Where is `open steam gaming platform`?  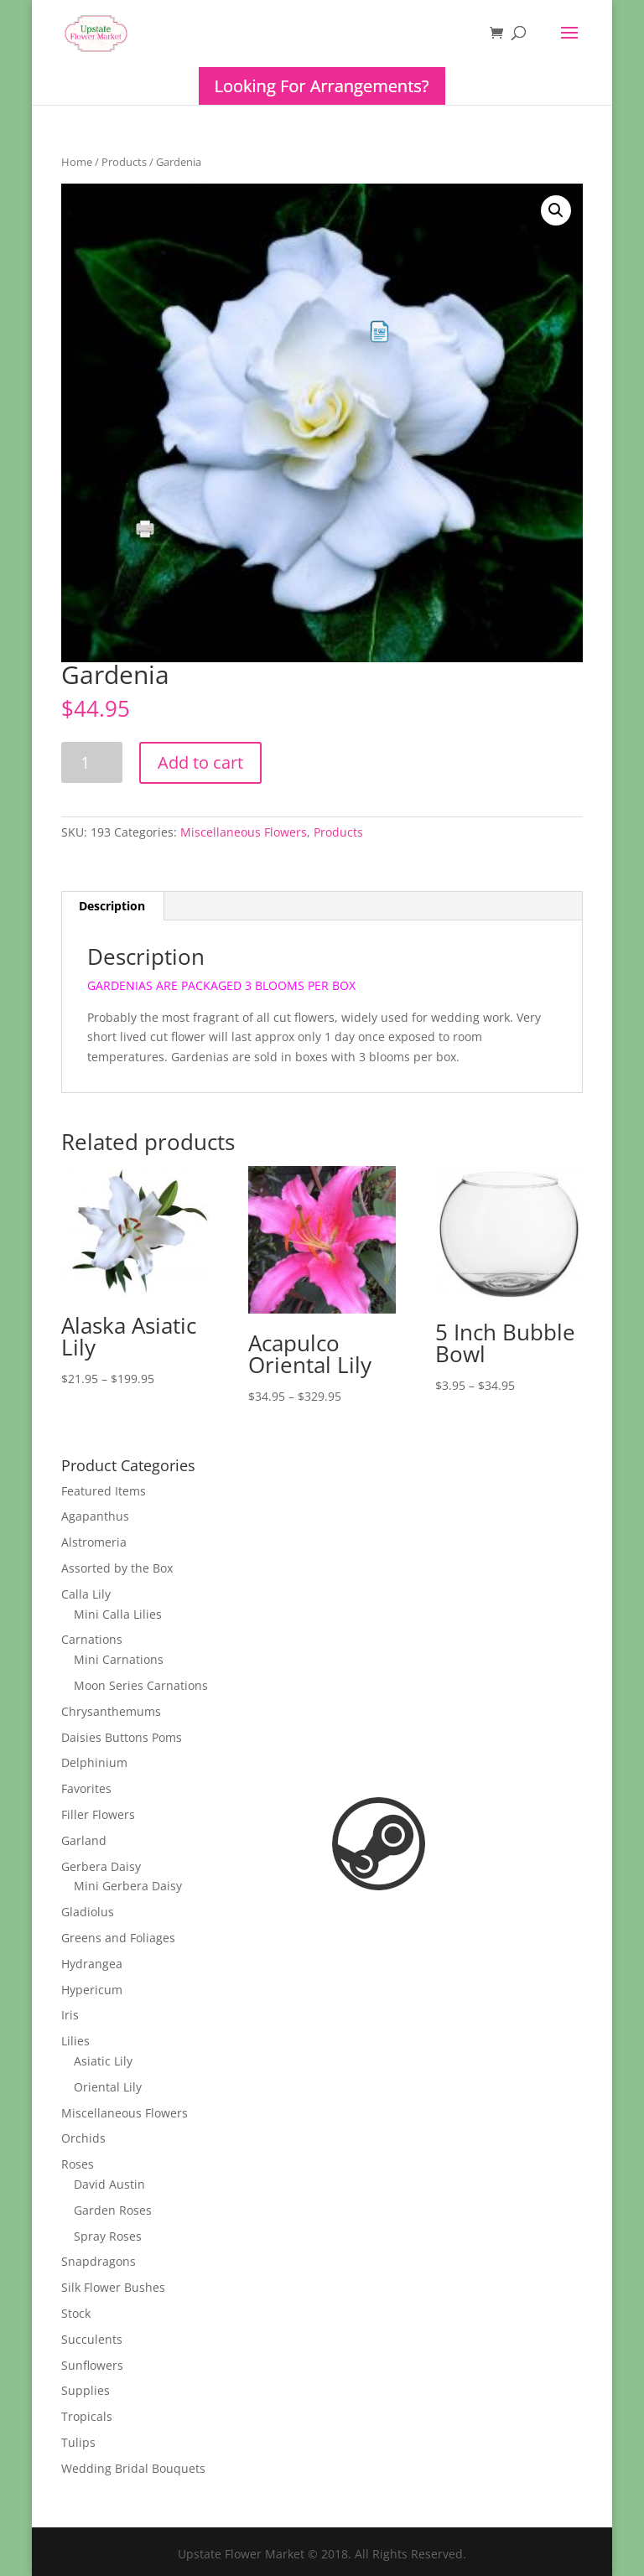 open steam gaming platform is located at coordinates (378, 1843).